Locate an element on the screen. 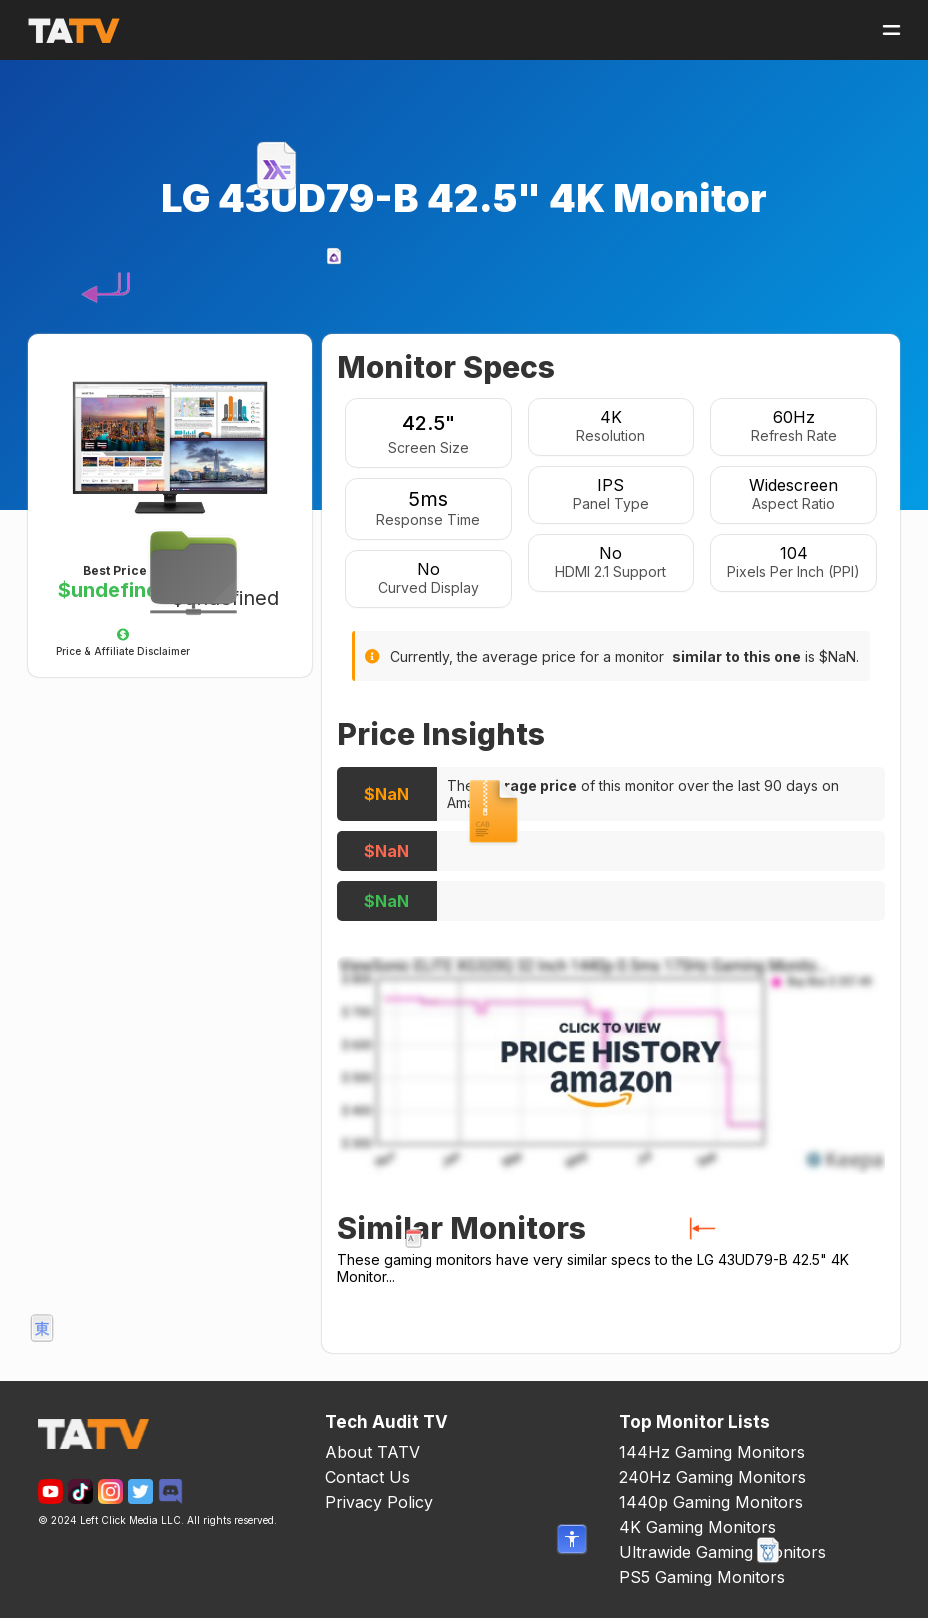 Image resolution: width=928 pixels, height=1618 pixels. reply to all recipients of an email is located at coordinates (105, 284).